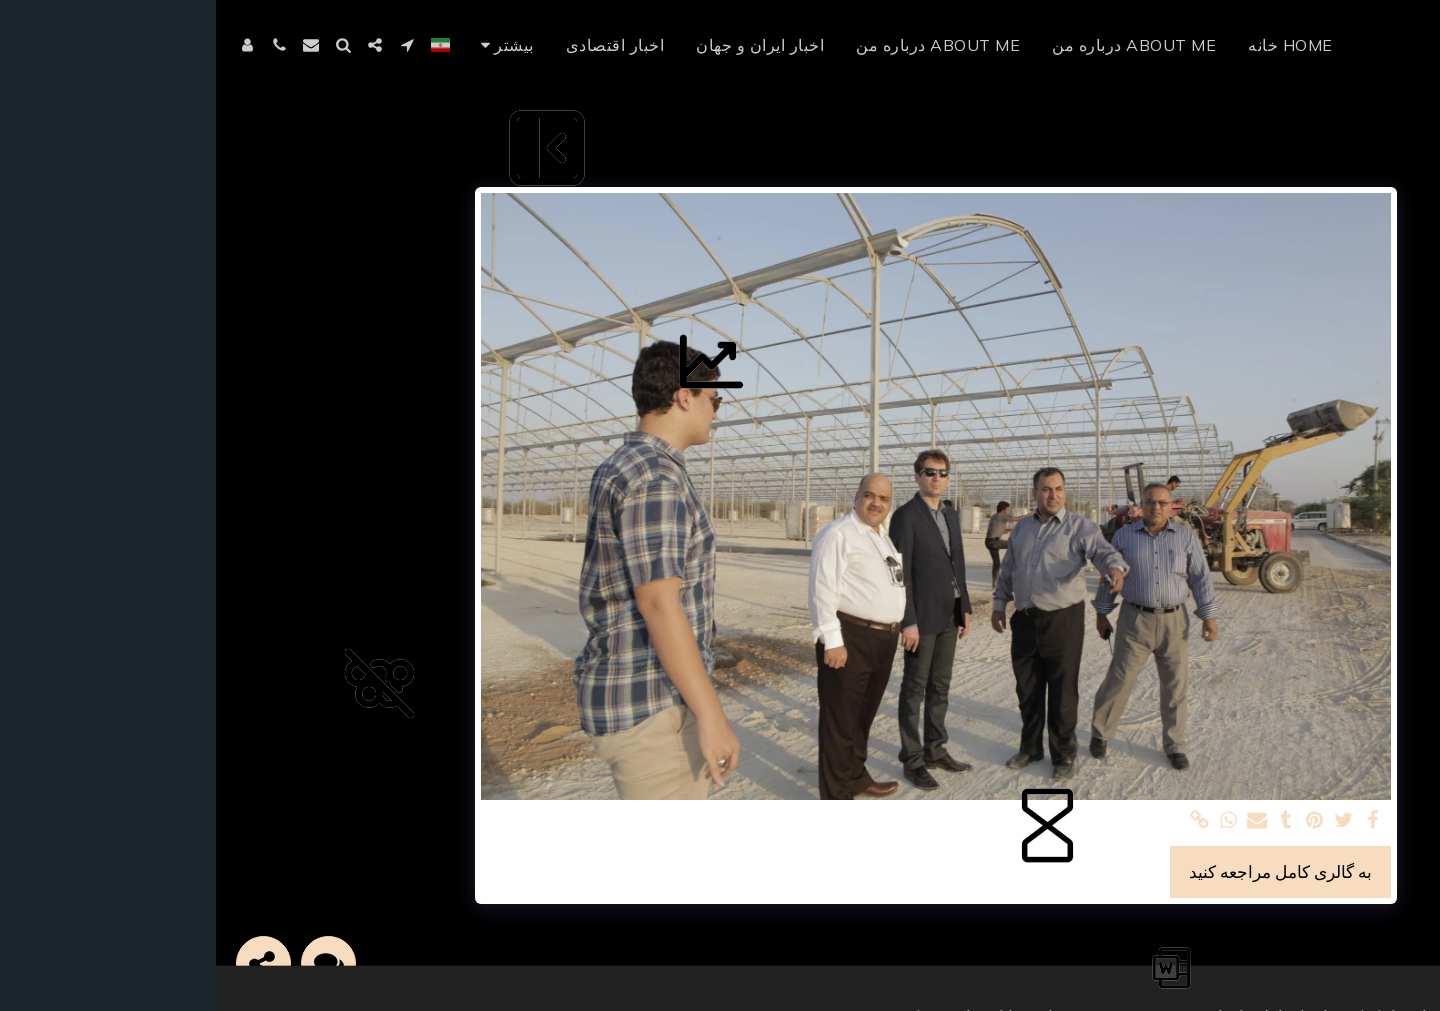 The image size is (1440, 1011). Describe the element at coordinates (547, 148) in the screenshot. I see `collapse the left sidebar panel` at that location.